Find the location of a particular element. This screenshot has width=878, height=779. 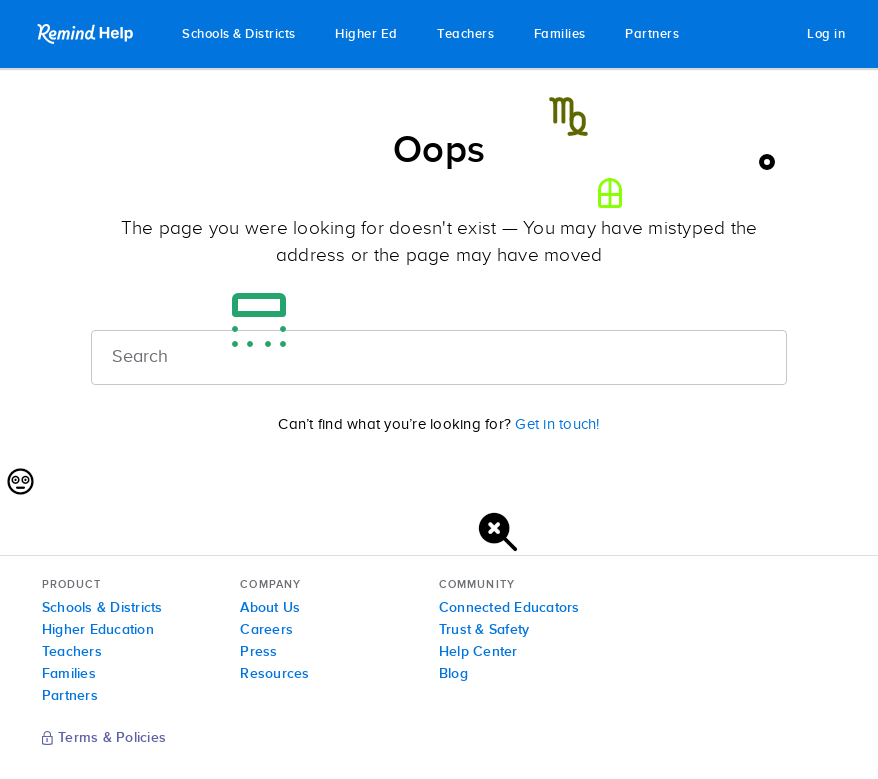

indicates virgo zodiac sign is located at coordinates (569, 115).